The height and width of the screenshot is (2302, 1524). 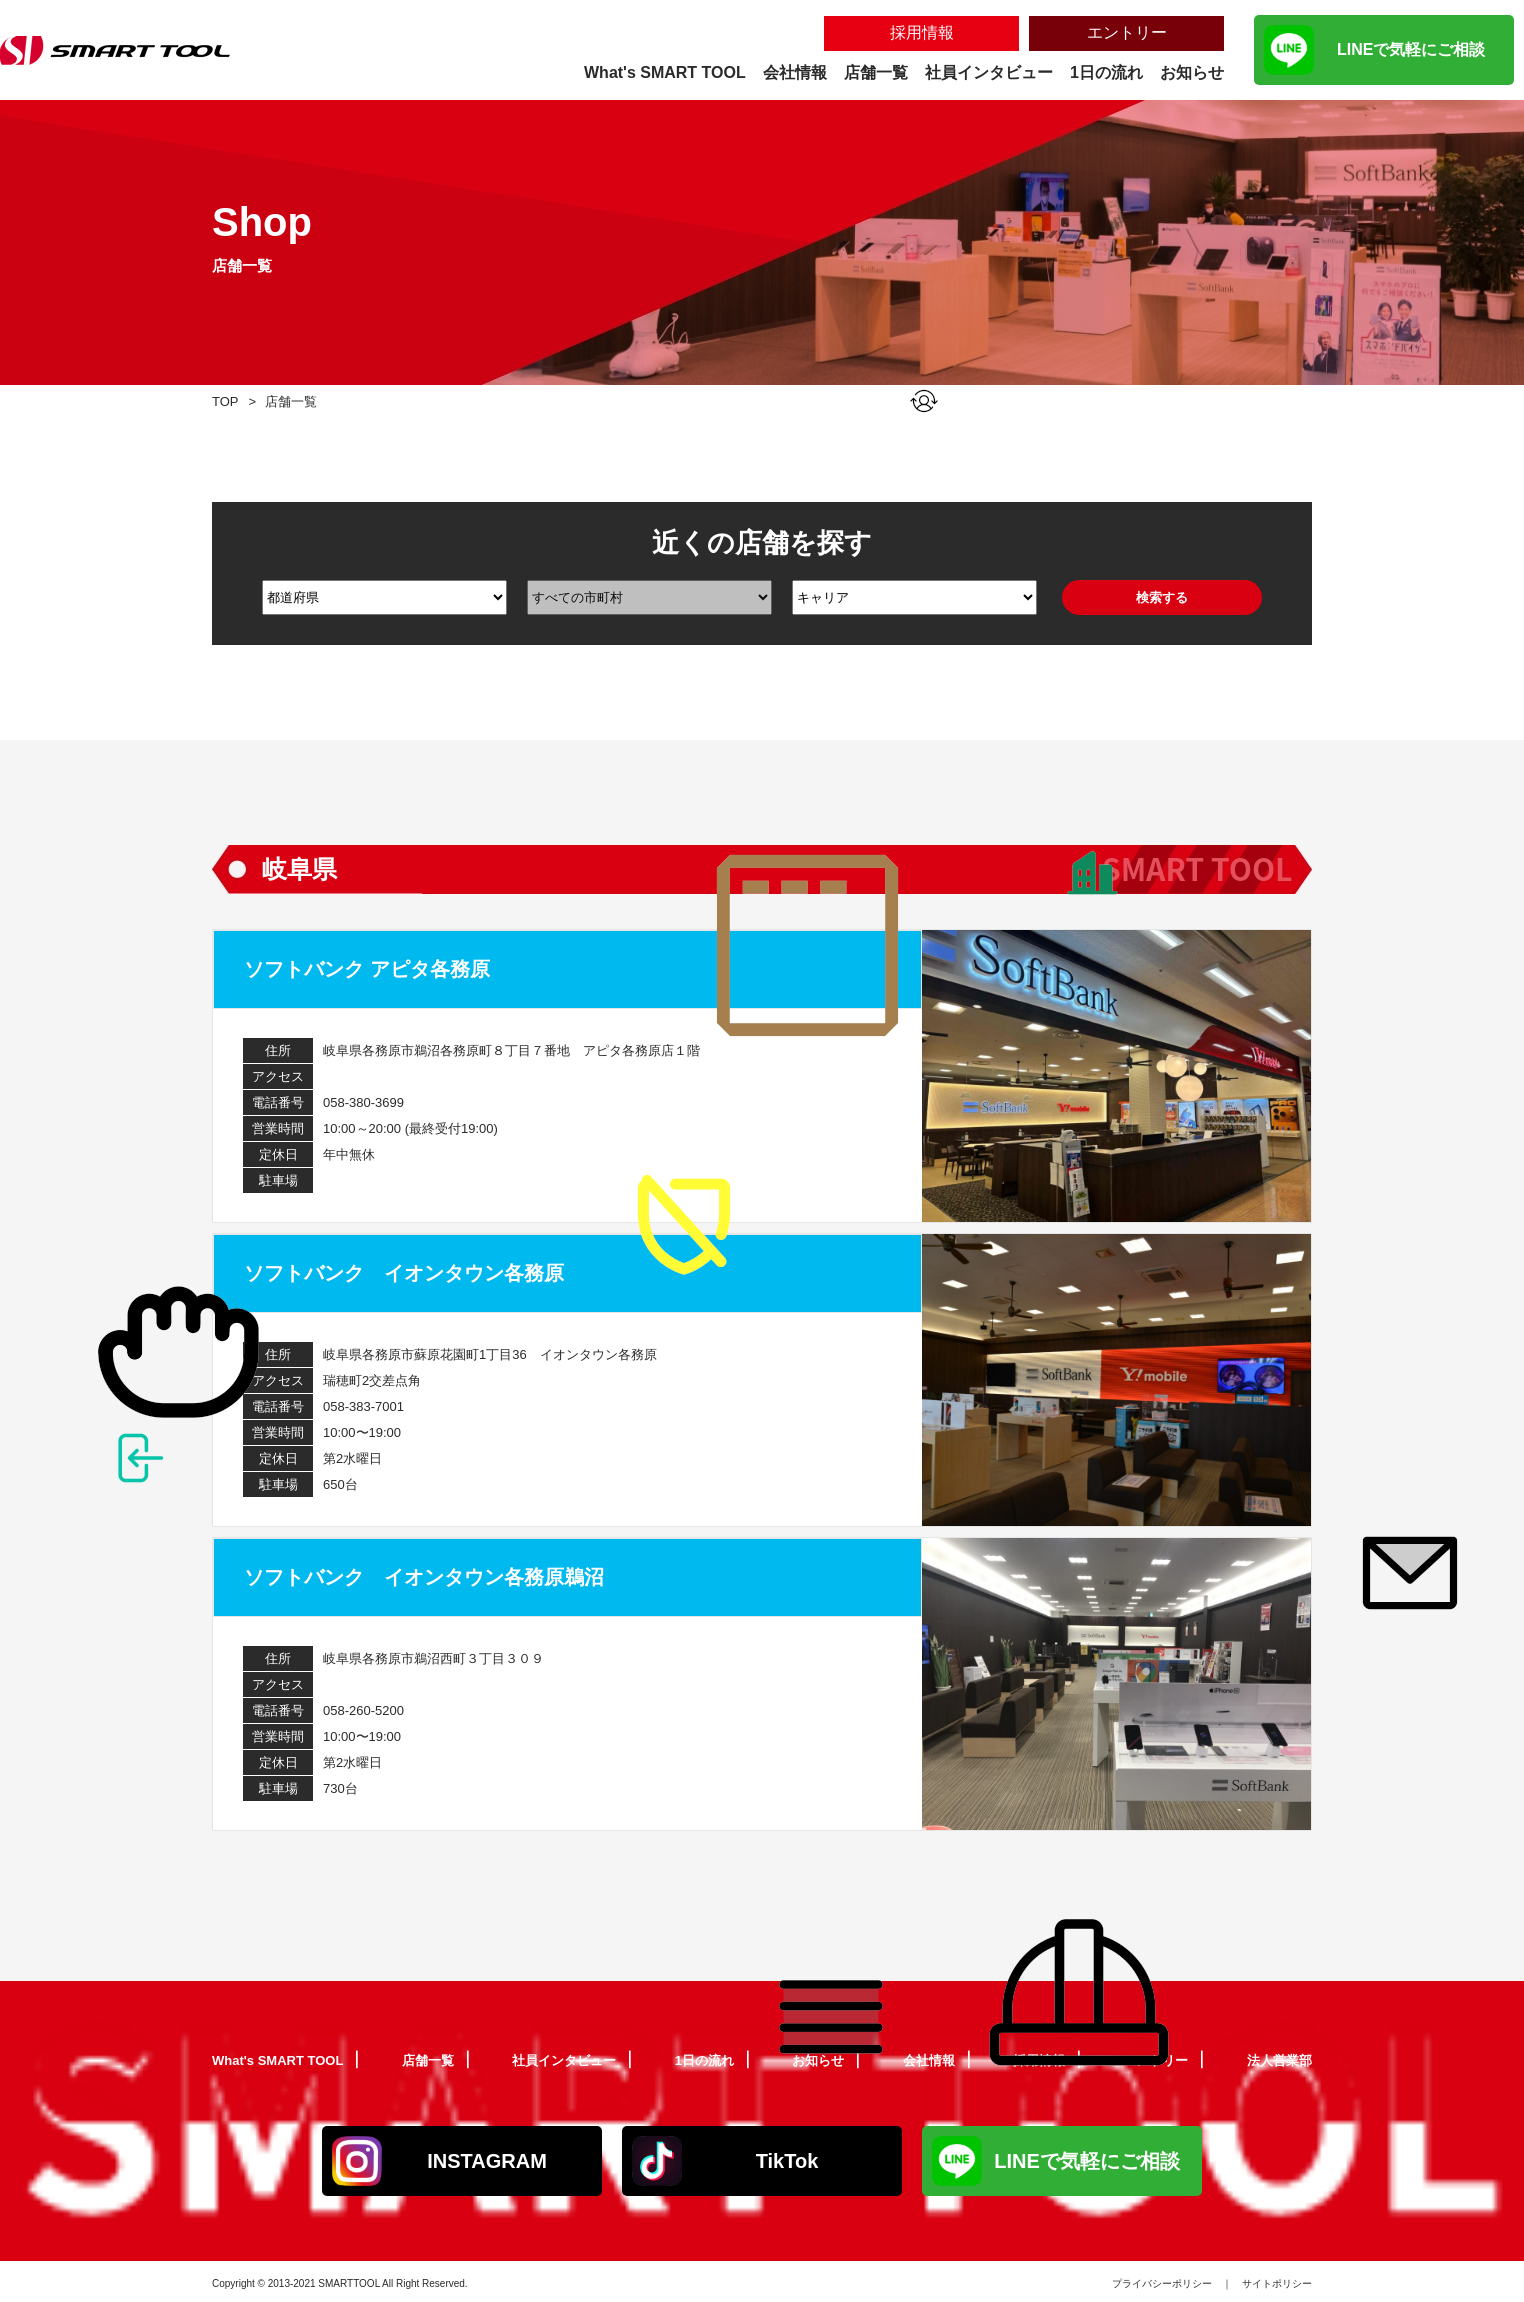 I want to click on access construction or work site settings, so click(x=1079, y=2002).